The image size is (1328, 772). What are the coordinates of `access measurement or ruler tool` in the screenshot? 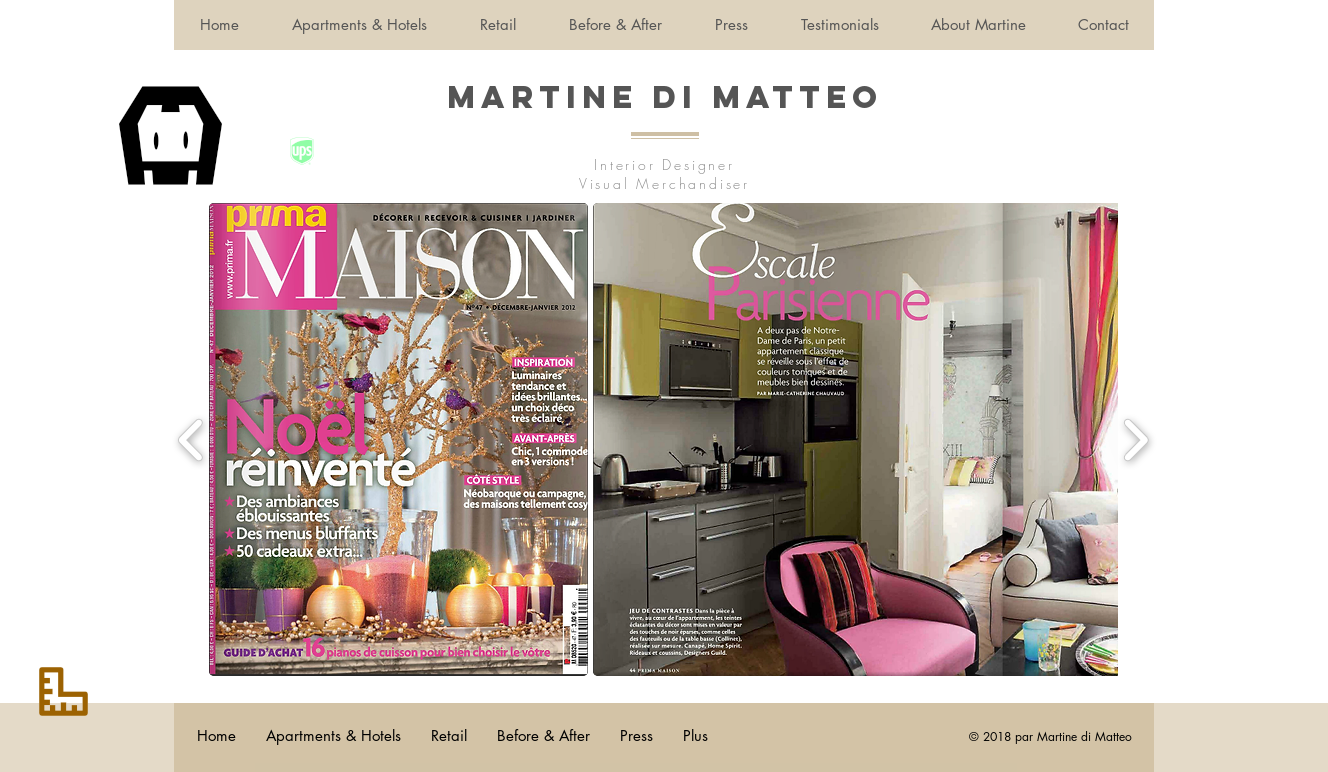 It's located at (63, 691).